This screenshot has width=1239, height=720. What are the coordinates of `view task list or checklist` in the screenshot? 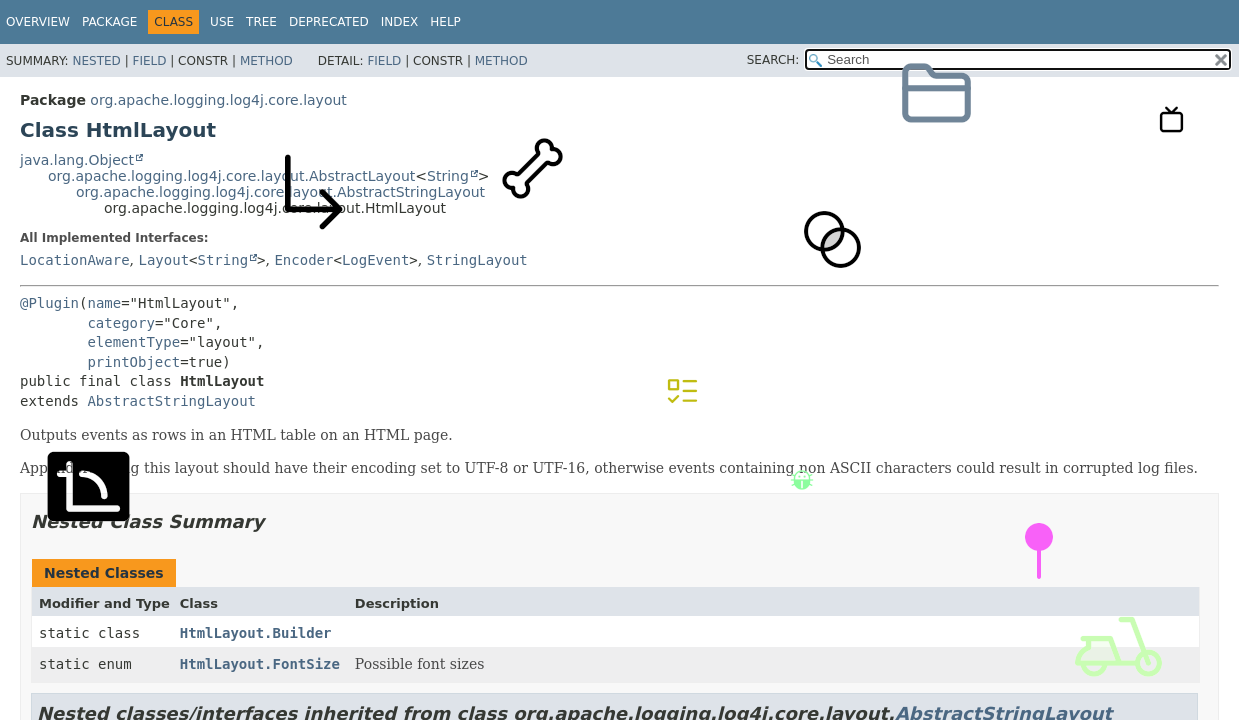 It's located at (682, 390).